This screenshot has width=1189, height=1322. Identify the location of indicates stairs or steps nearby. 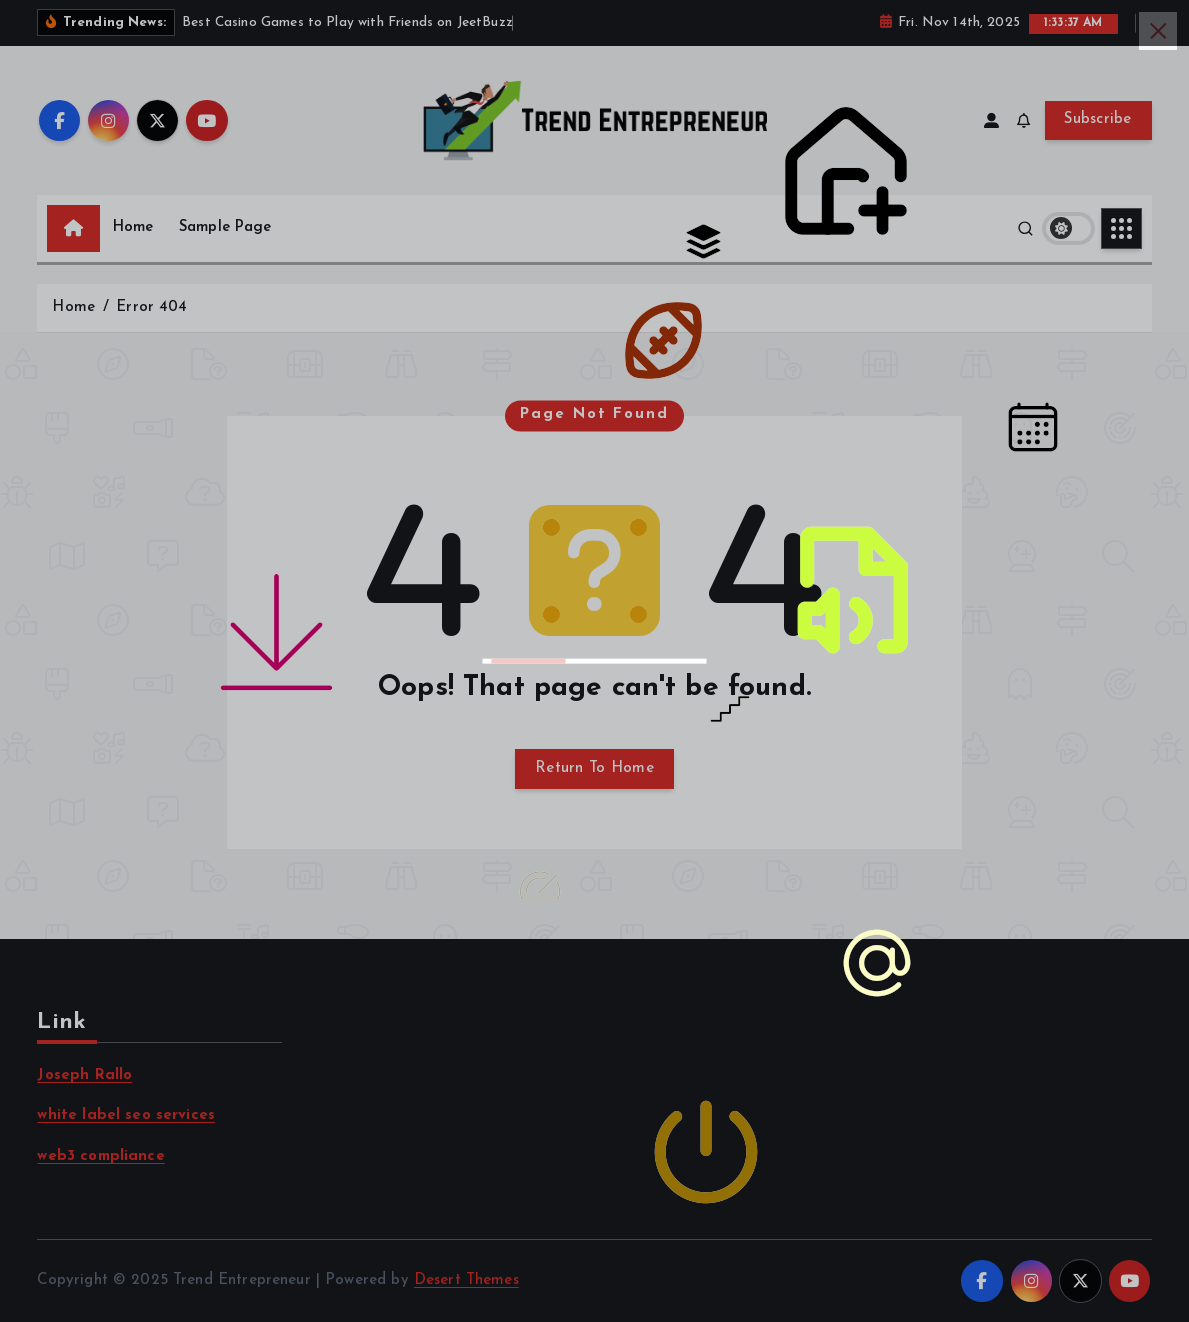
(730, 709).